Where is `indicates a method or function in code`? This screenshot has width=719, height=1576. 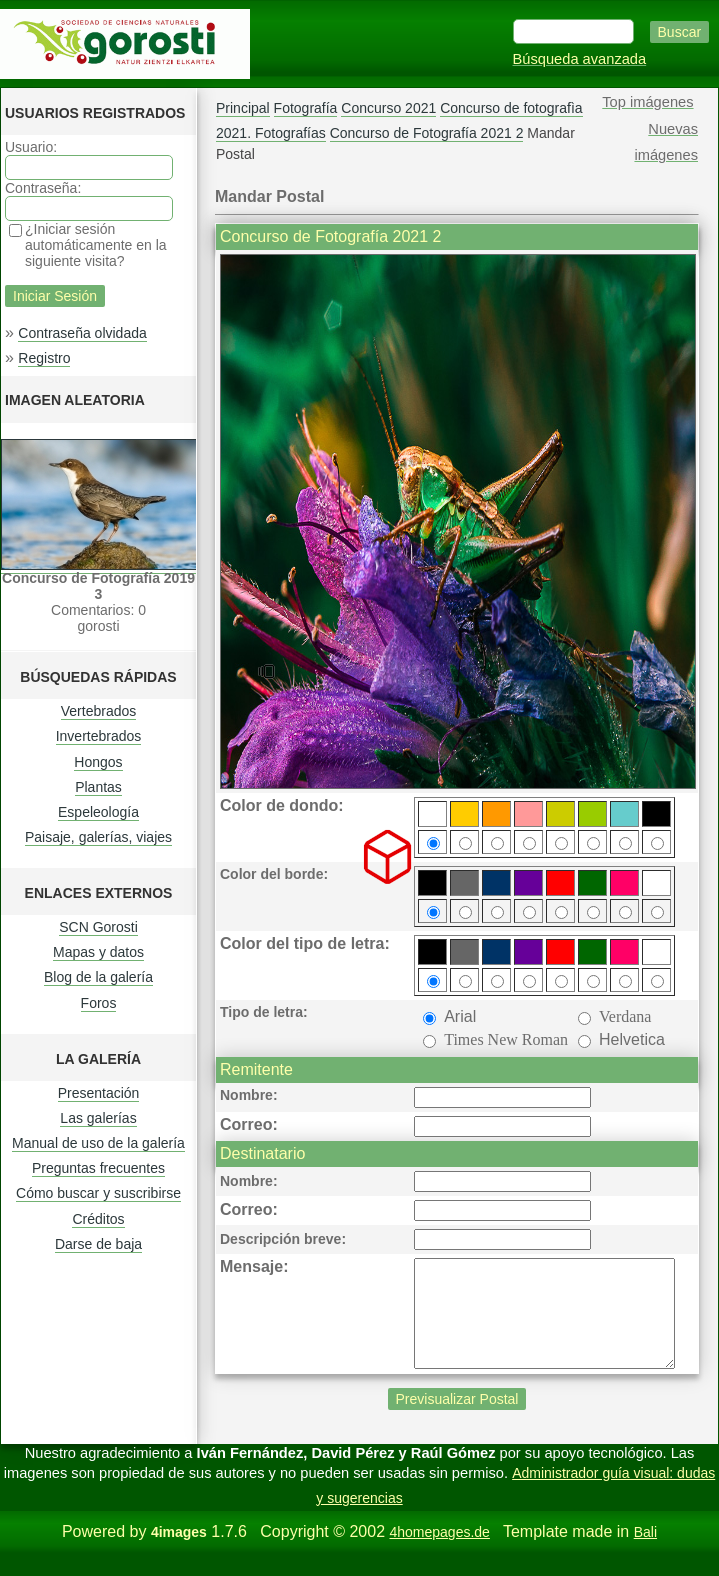
indicates a method or function in code is located at coordinates (387, 857).